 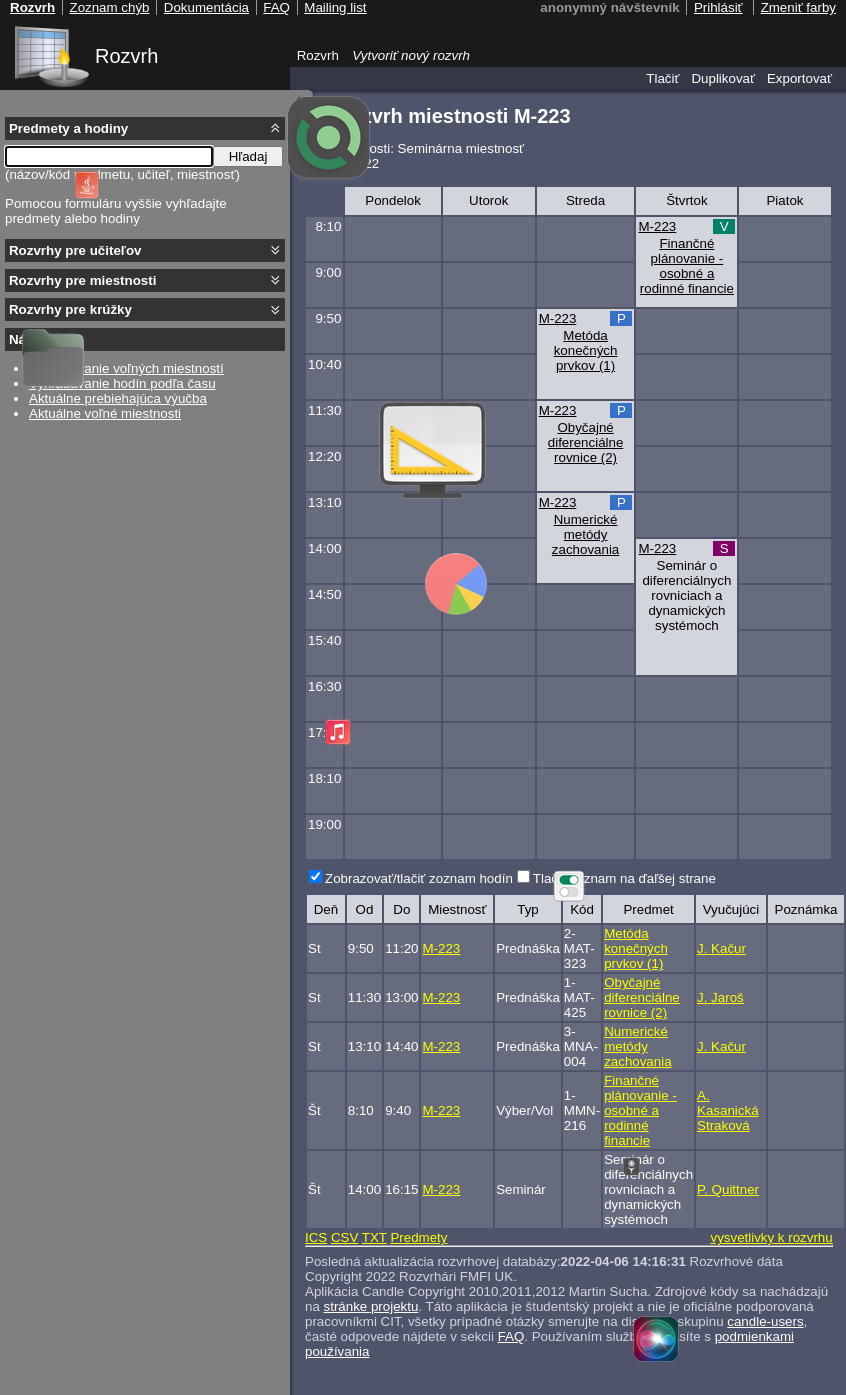 I want to click on folder ready to accept dragged files, so click(x=53, y=358).